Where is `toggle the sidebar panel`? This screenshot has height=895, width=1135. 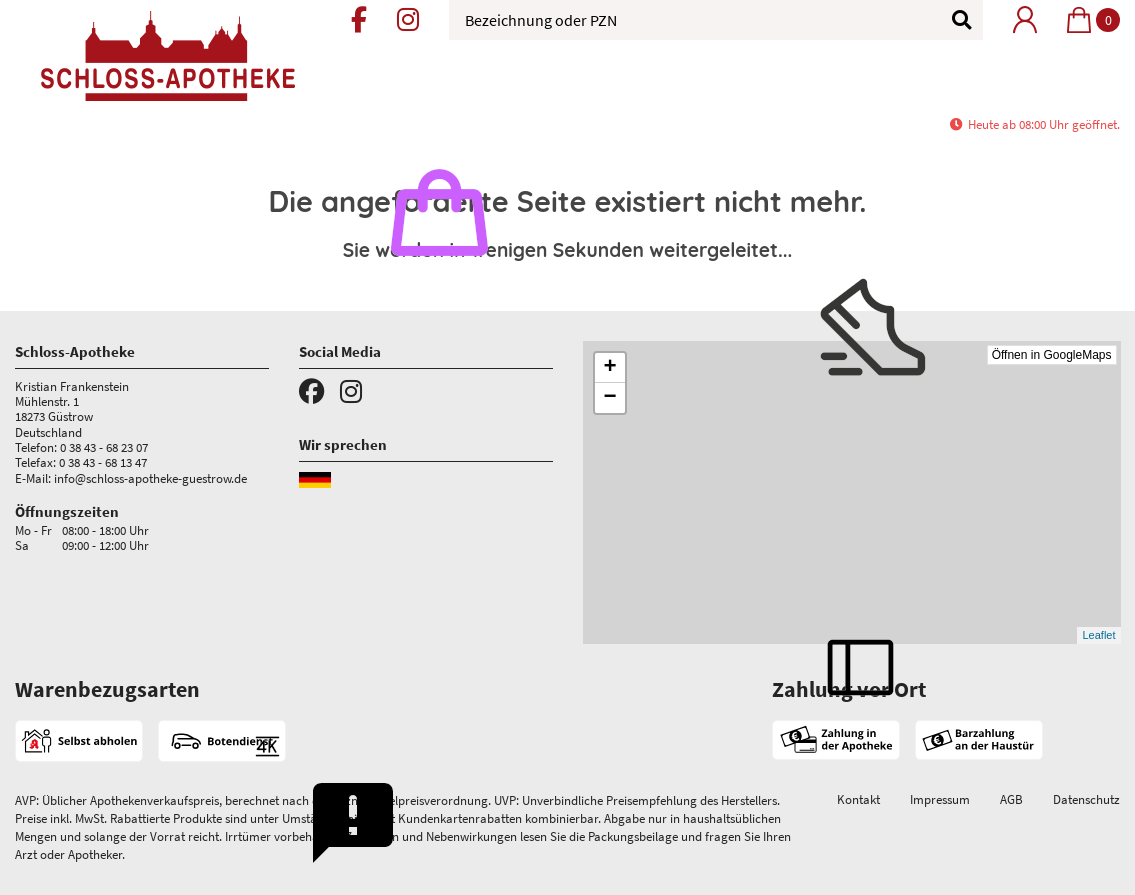
toggle the sidebar panel is located at coordinates (860, 667).